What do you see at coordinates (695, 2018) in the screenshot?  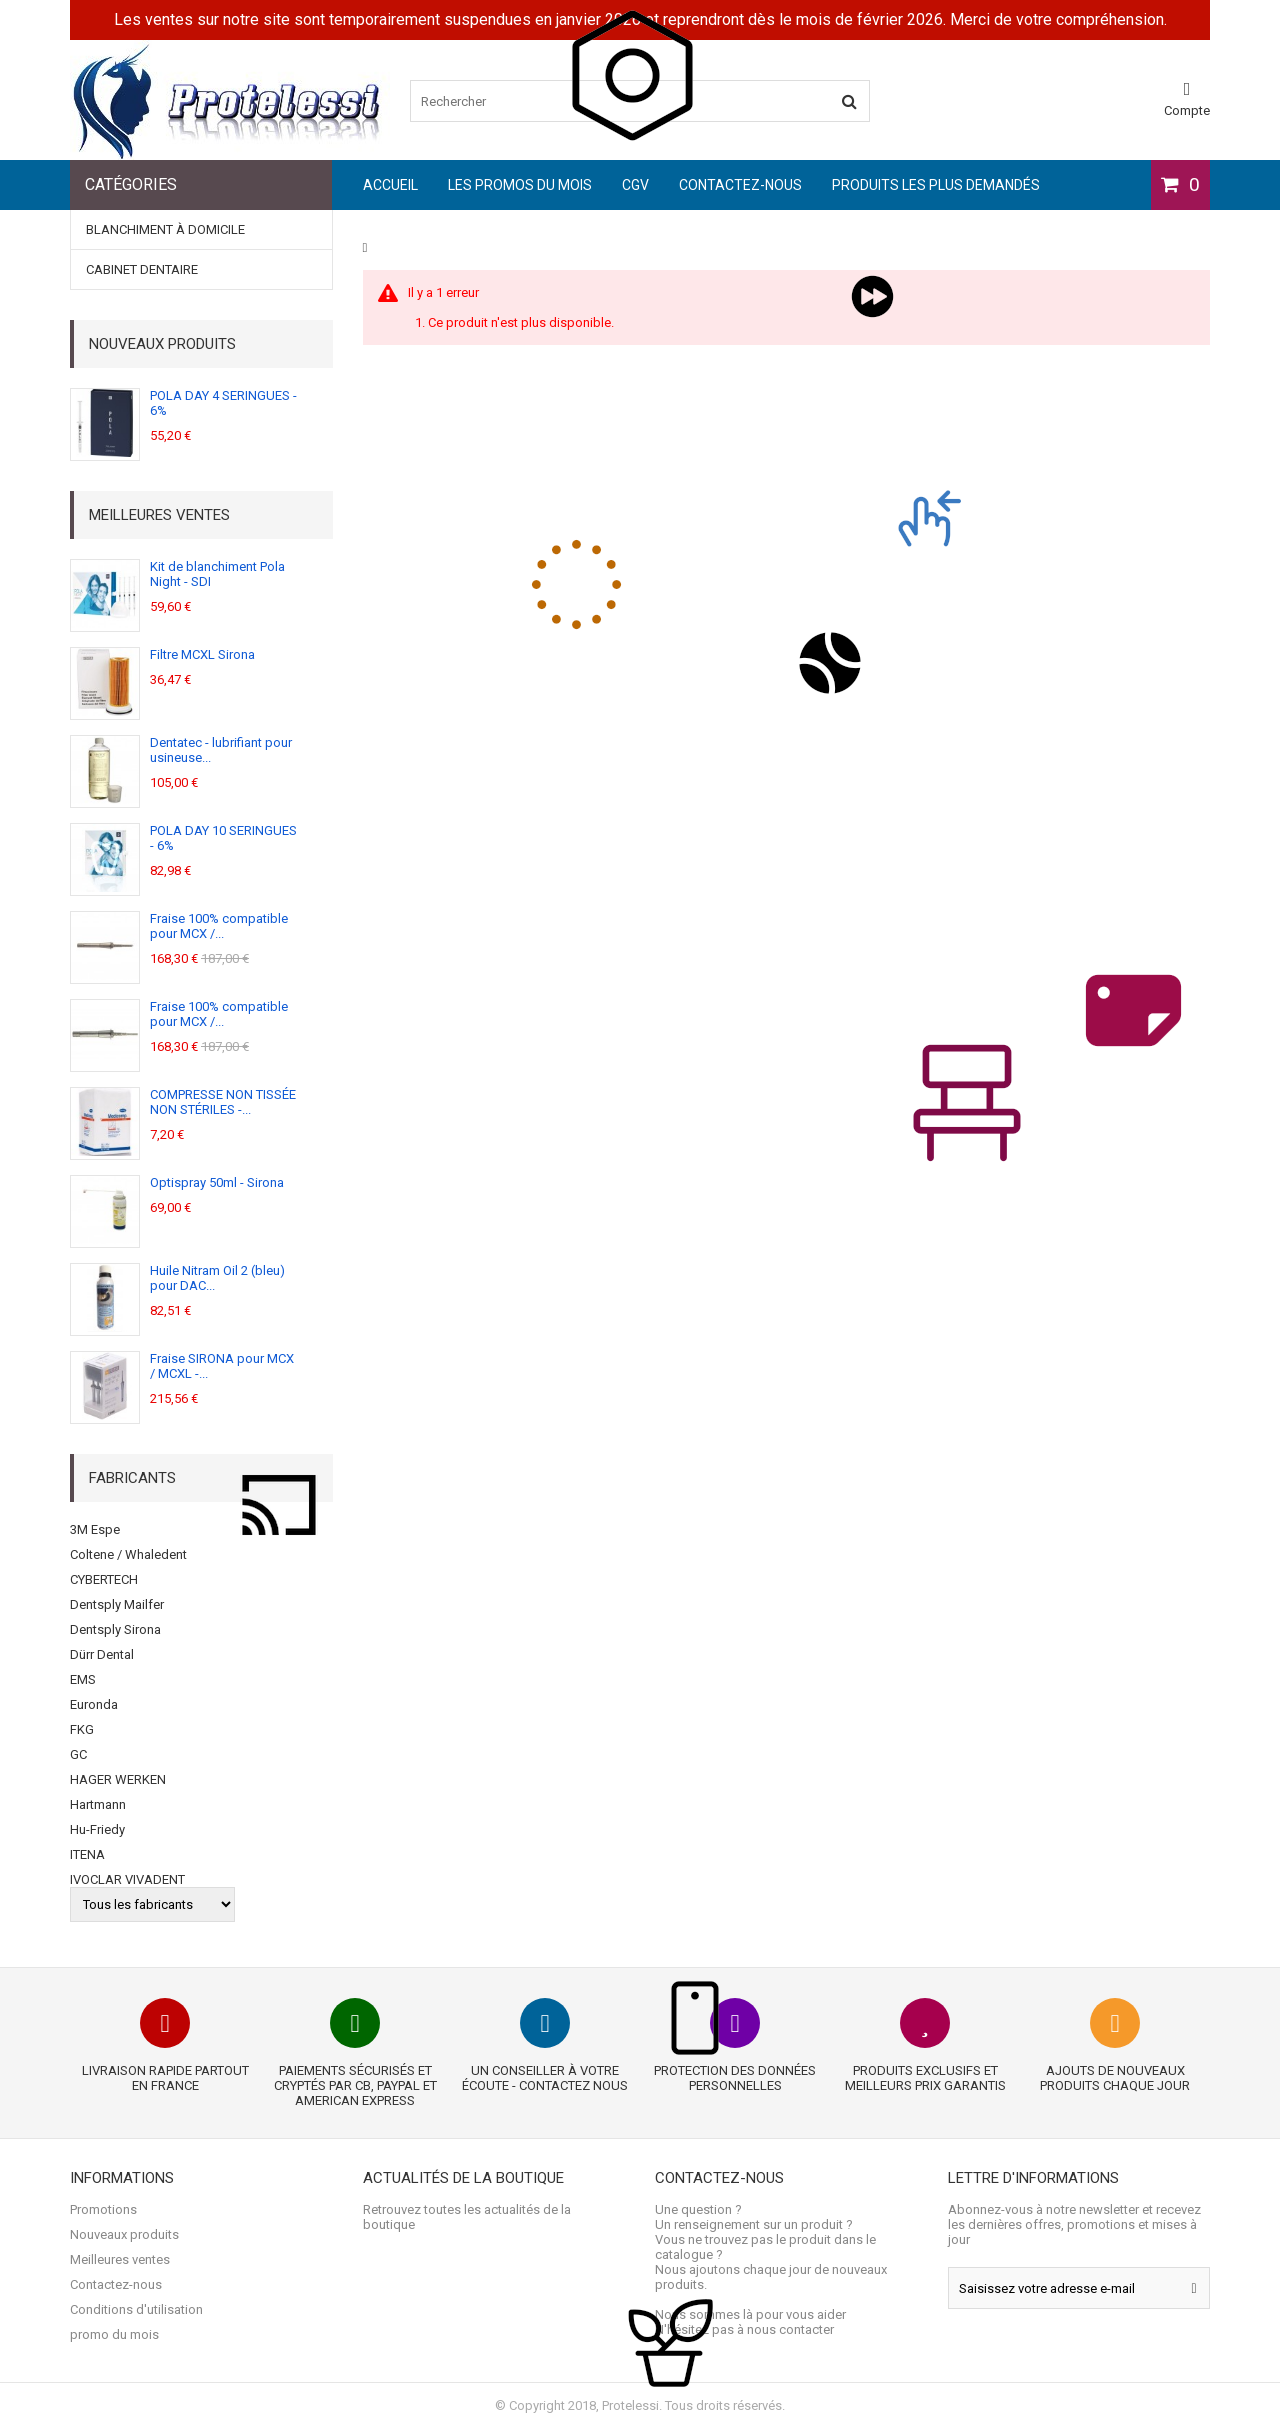 I see `access device camera settings` at bounding box center [695, 2018].